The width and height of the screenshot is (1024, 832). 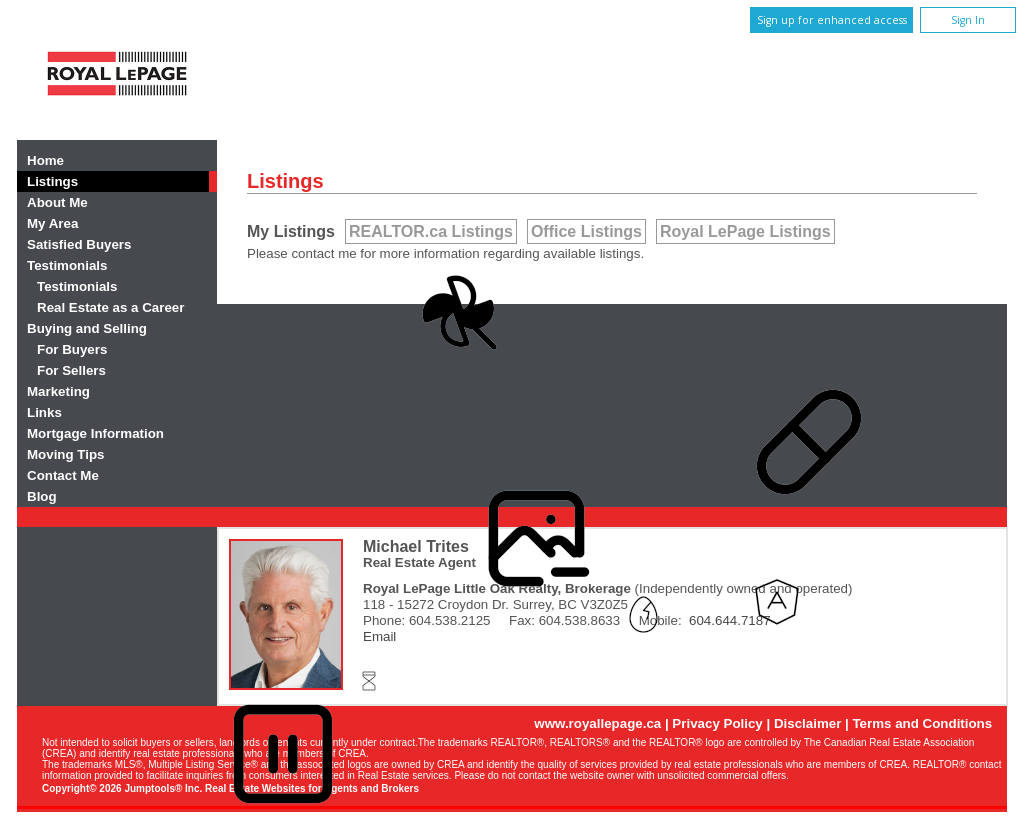 I want to click on remove a photo from your collection, so click(x=536, y=538).